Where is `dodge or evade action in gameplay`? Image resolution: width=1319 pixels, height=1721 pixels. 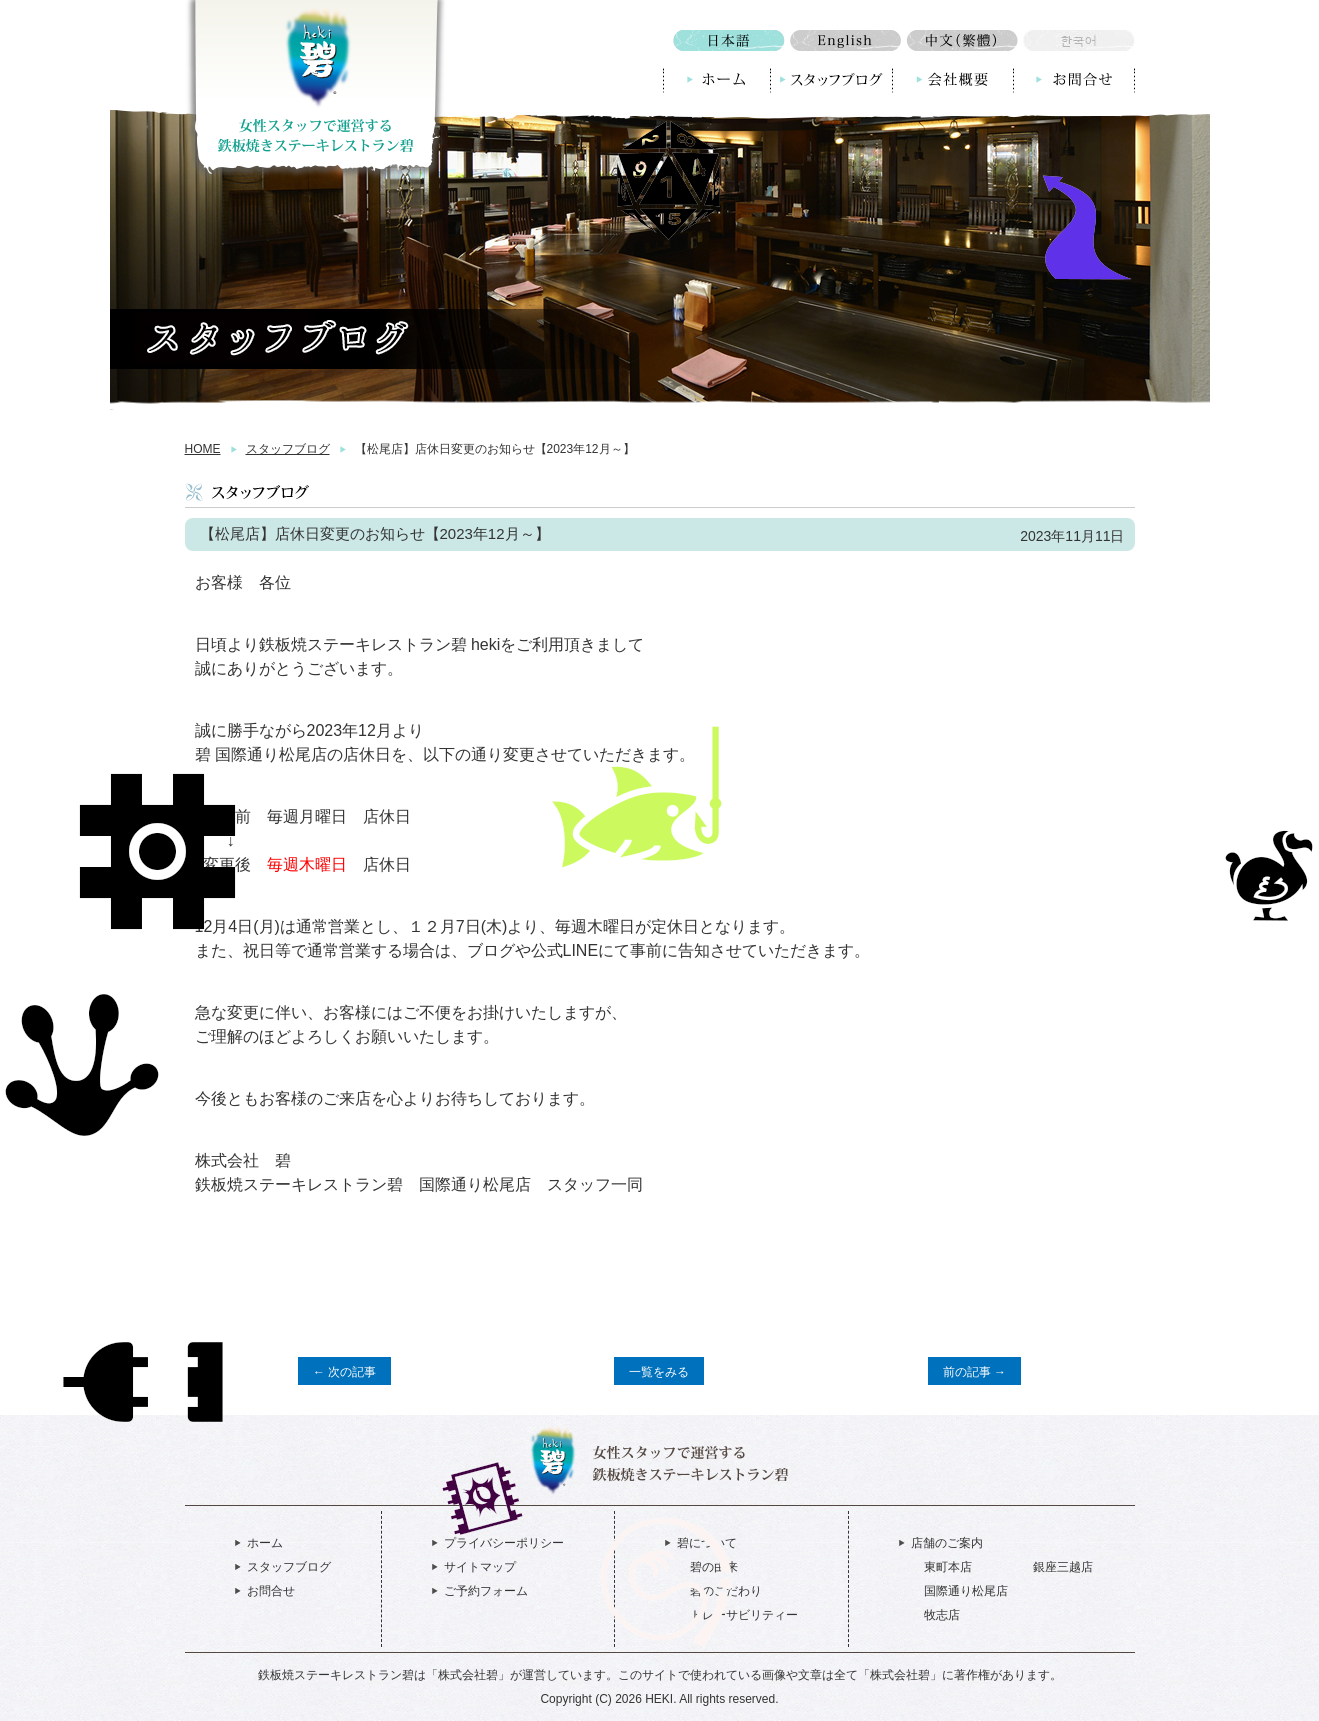
dodge or evade action in gameplay is located at coordinates (1084, 228).